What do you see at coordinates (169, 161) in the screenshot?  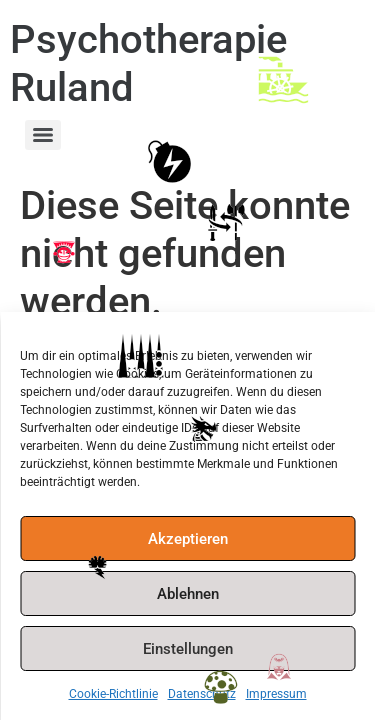 I see `activate an explosive or power attack ability` at bounding box center [169, 161].